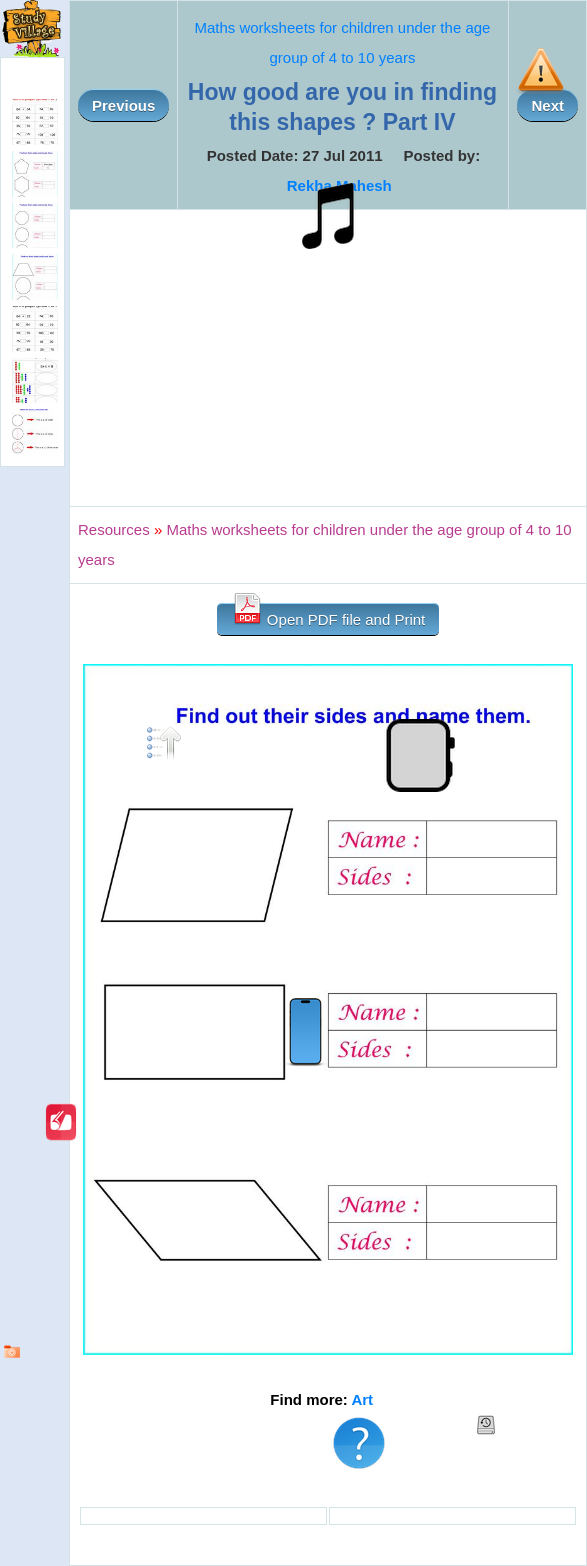  I want to click on an eps vector file, so click(61, 1122).